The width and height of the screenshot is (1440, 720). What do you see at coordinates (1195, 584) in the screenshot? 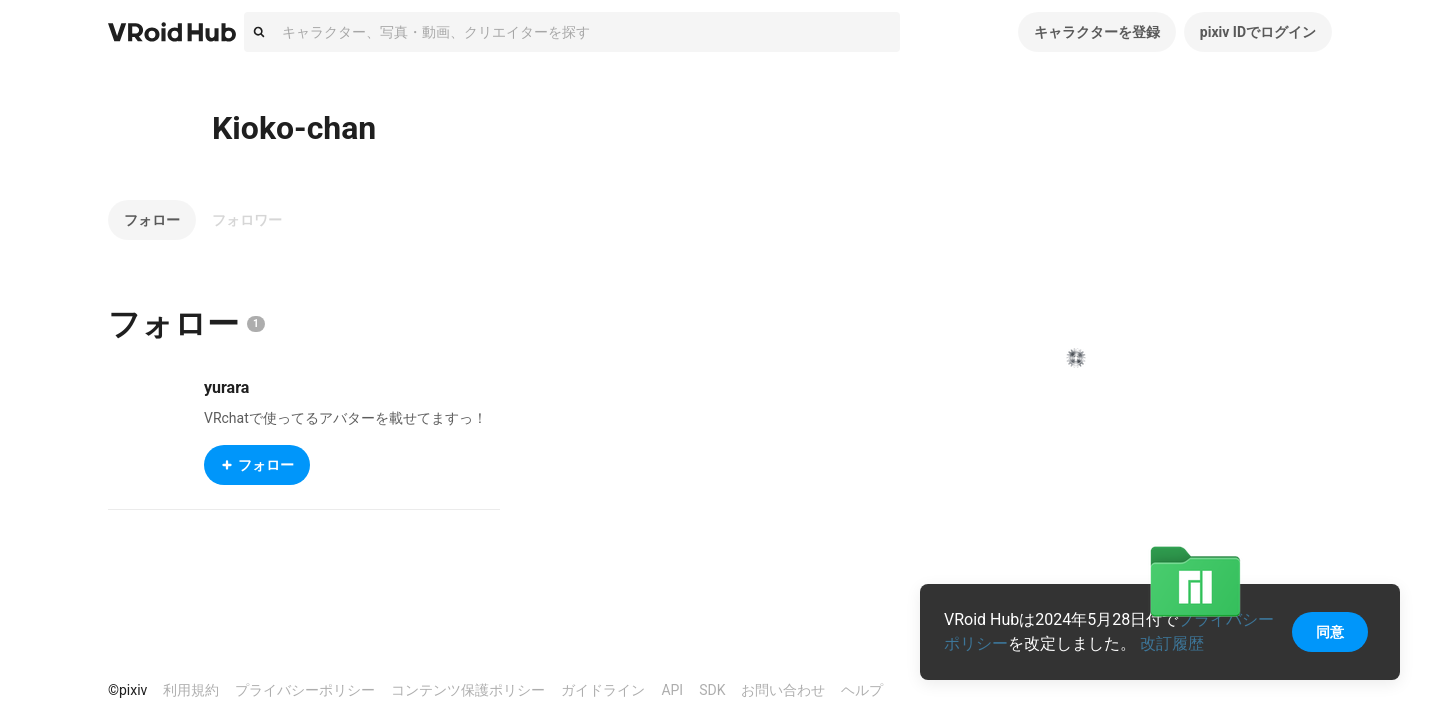
I see `open manjaro linux system folder` at bounding box center [1195, 584].